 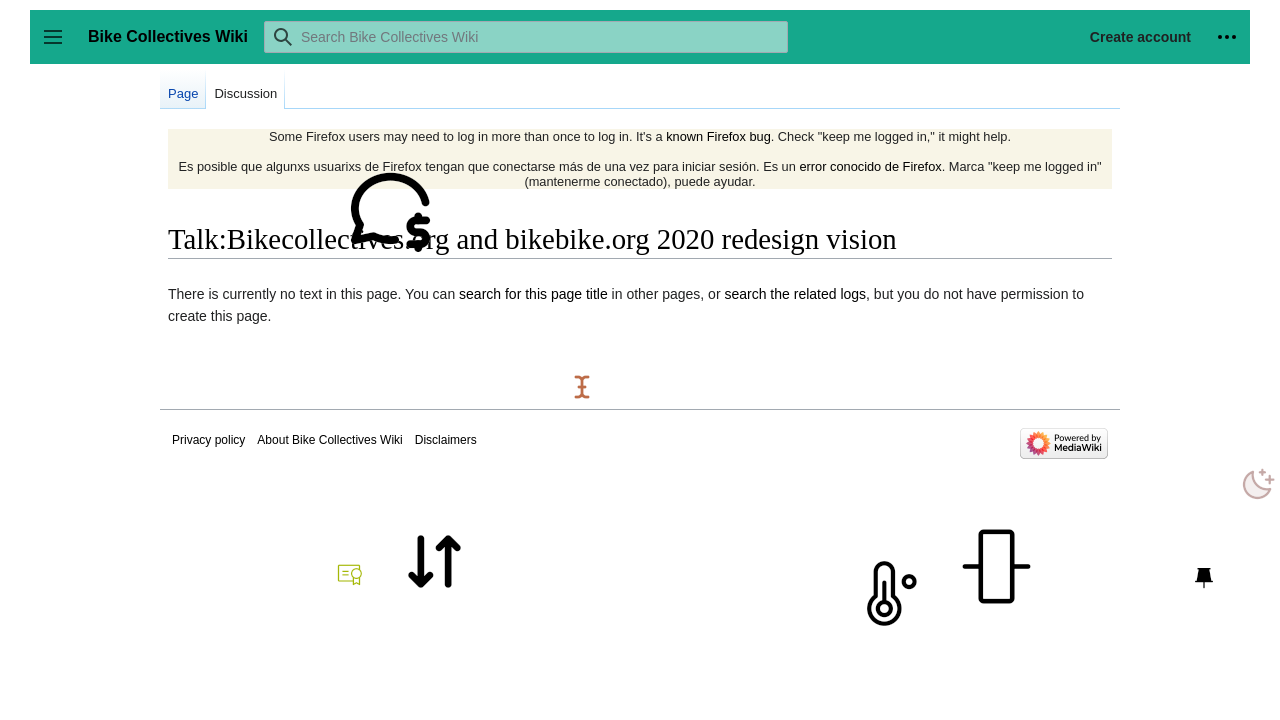 What do you see at coordinates (349, 574) in the screenshot?
I see `view certificate or credential details` at bounding box center [349, 574].